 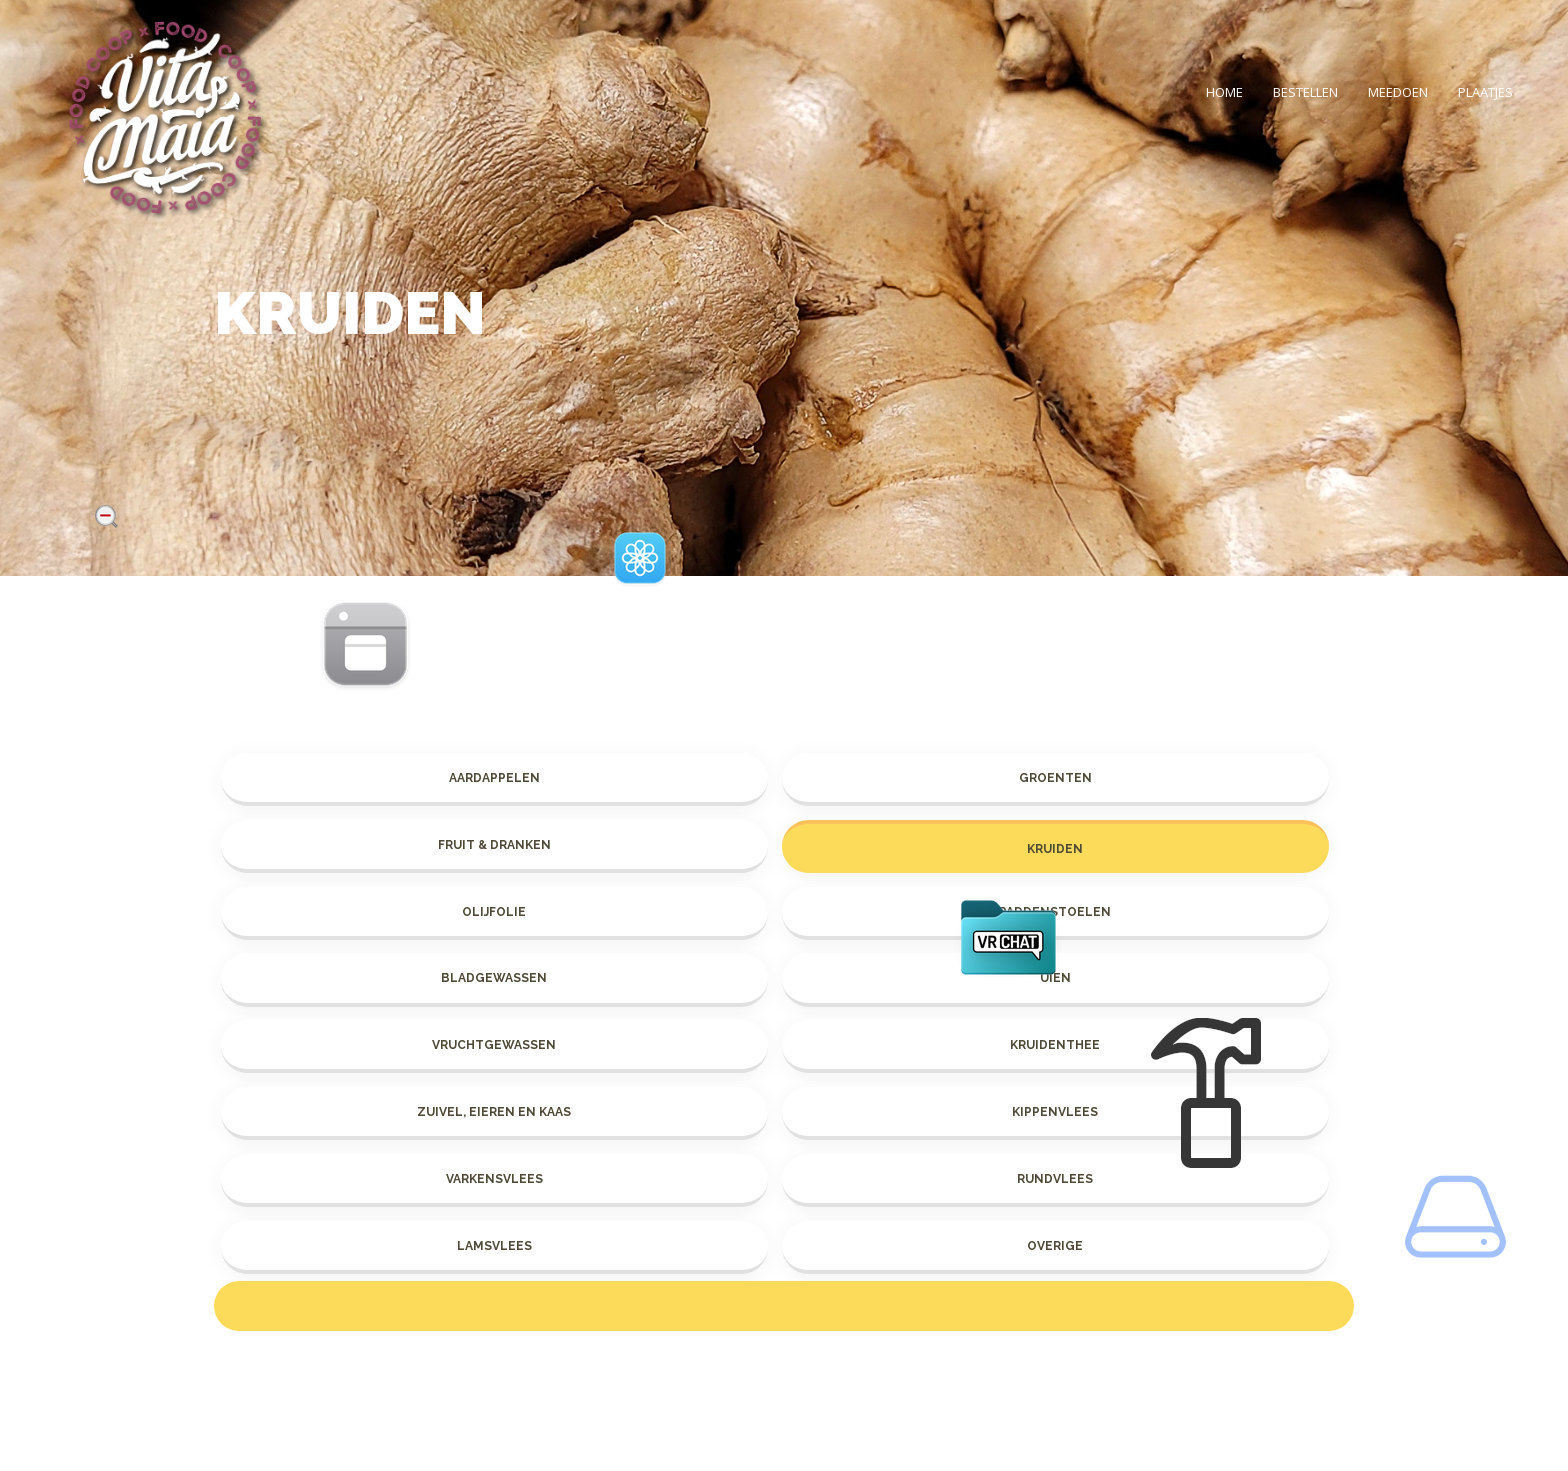 What do you see at coordinates (1008, 940) in the screenshot?
I see `open vrchat files folder` at bounding box center [1008, 940].